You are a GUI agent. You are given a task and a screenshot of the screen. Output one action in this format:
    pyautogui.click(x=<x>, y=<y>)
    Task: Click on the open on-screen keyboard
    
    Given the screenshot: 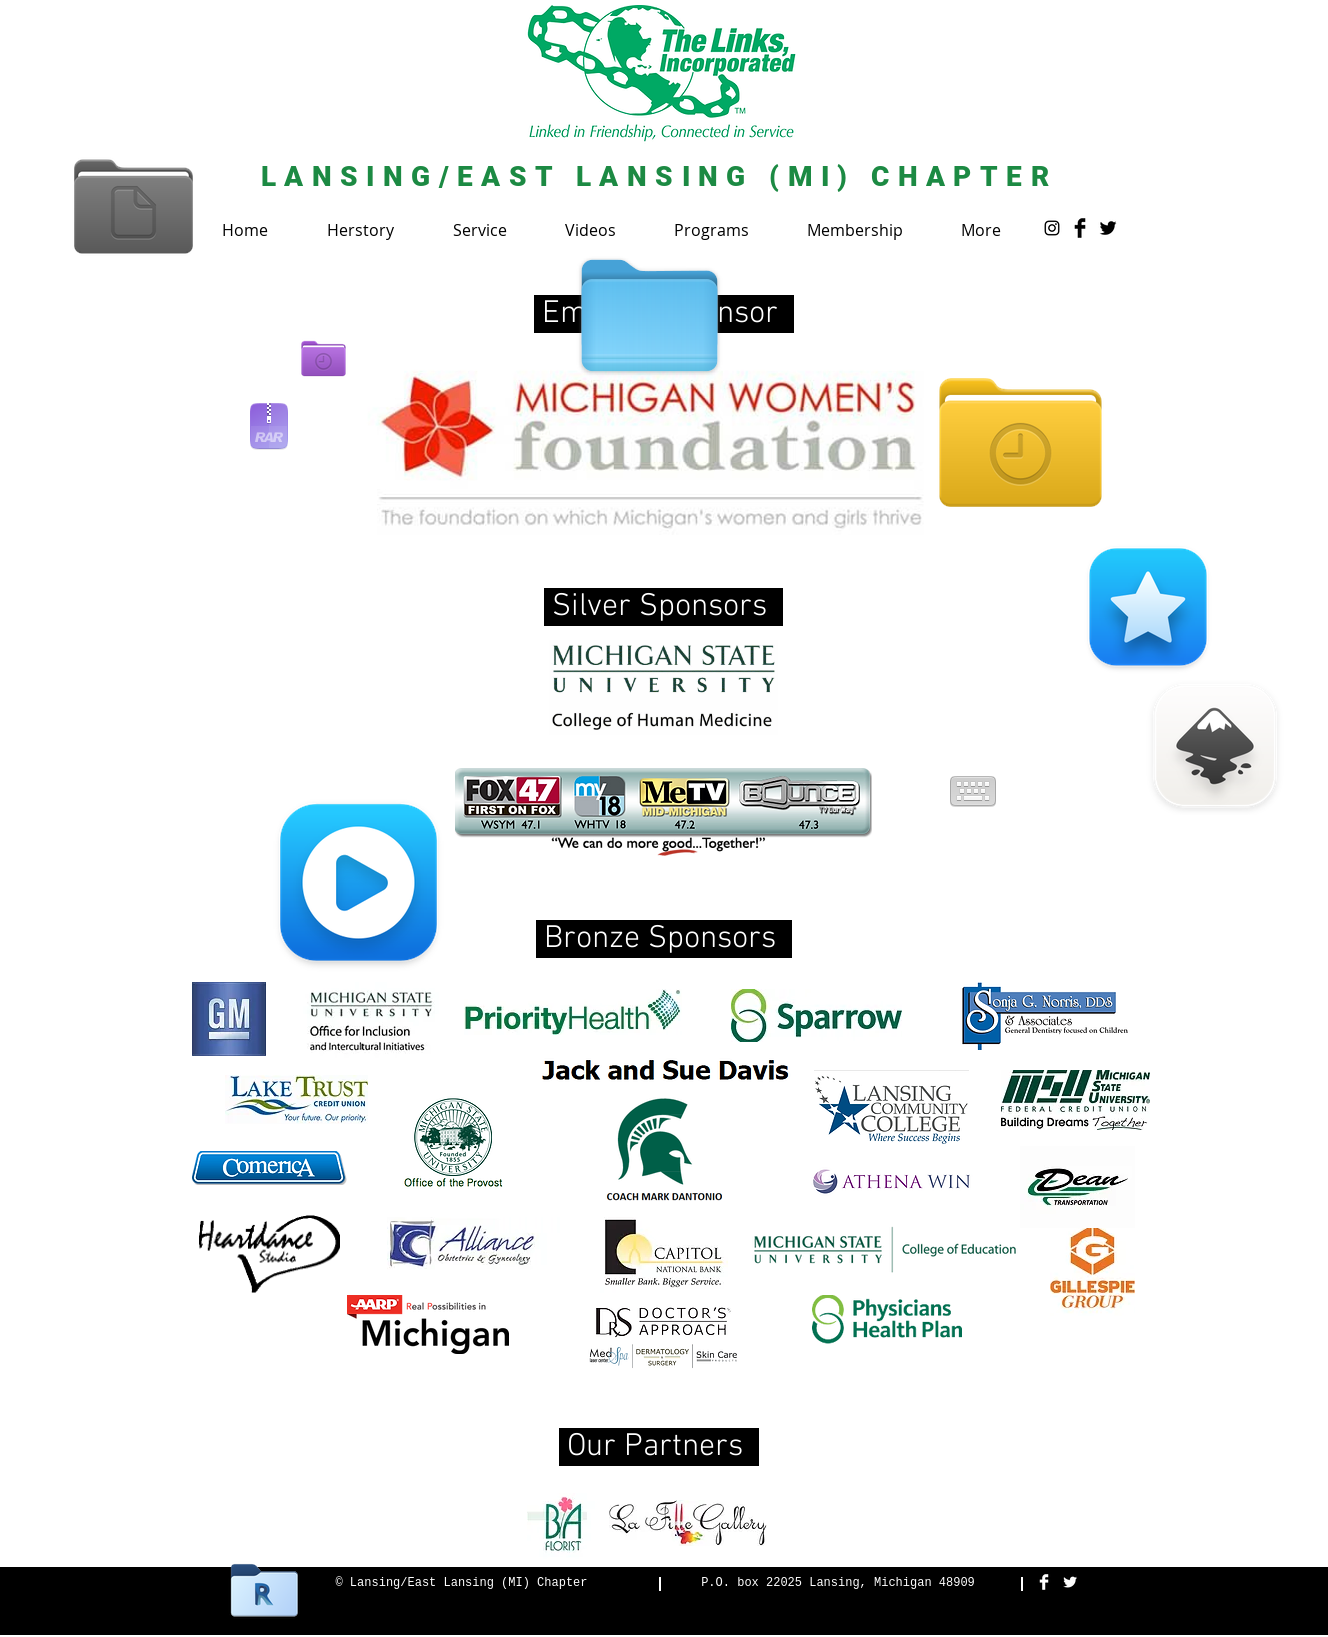 What is the action you would take?
    pyautogui.click(x=973, y=791)
    